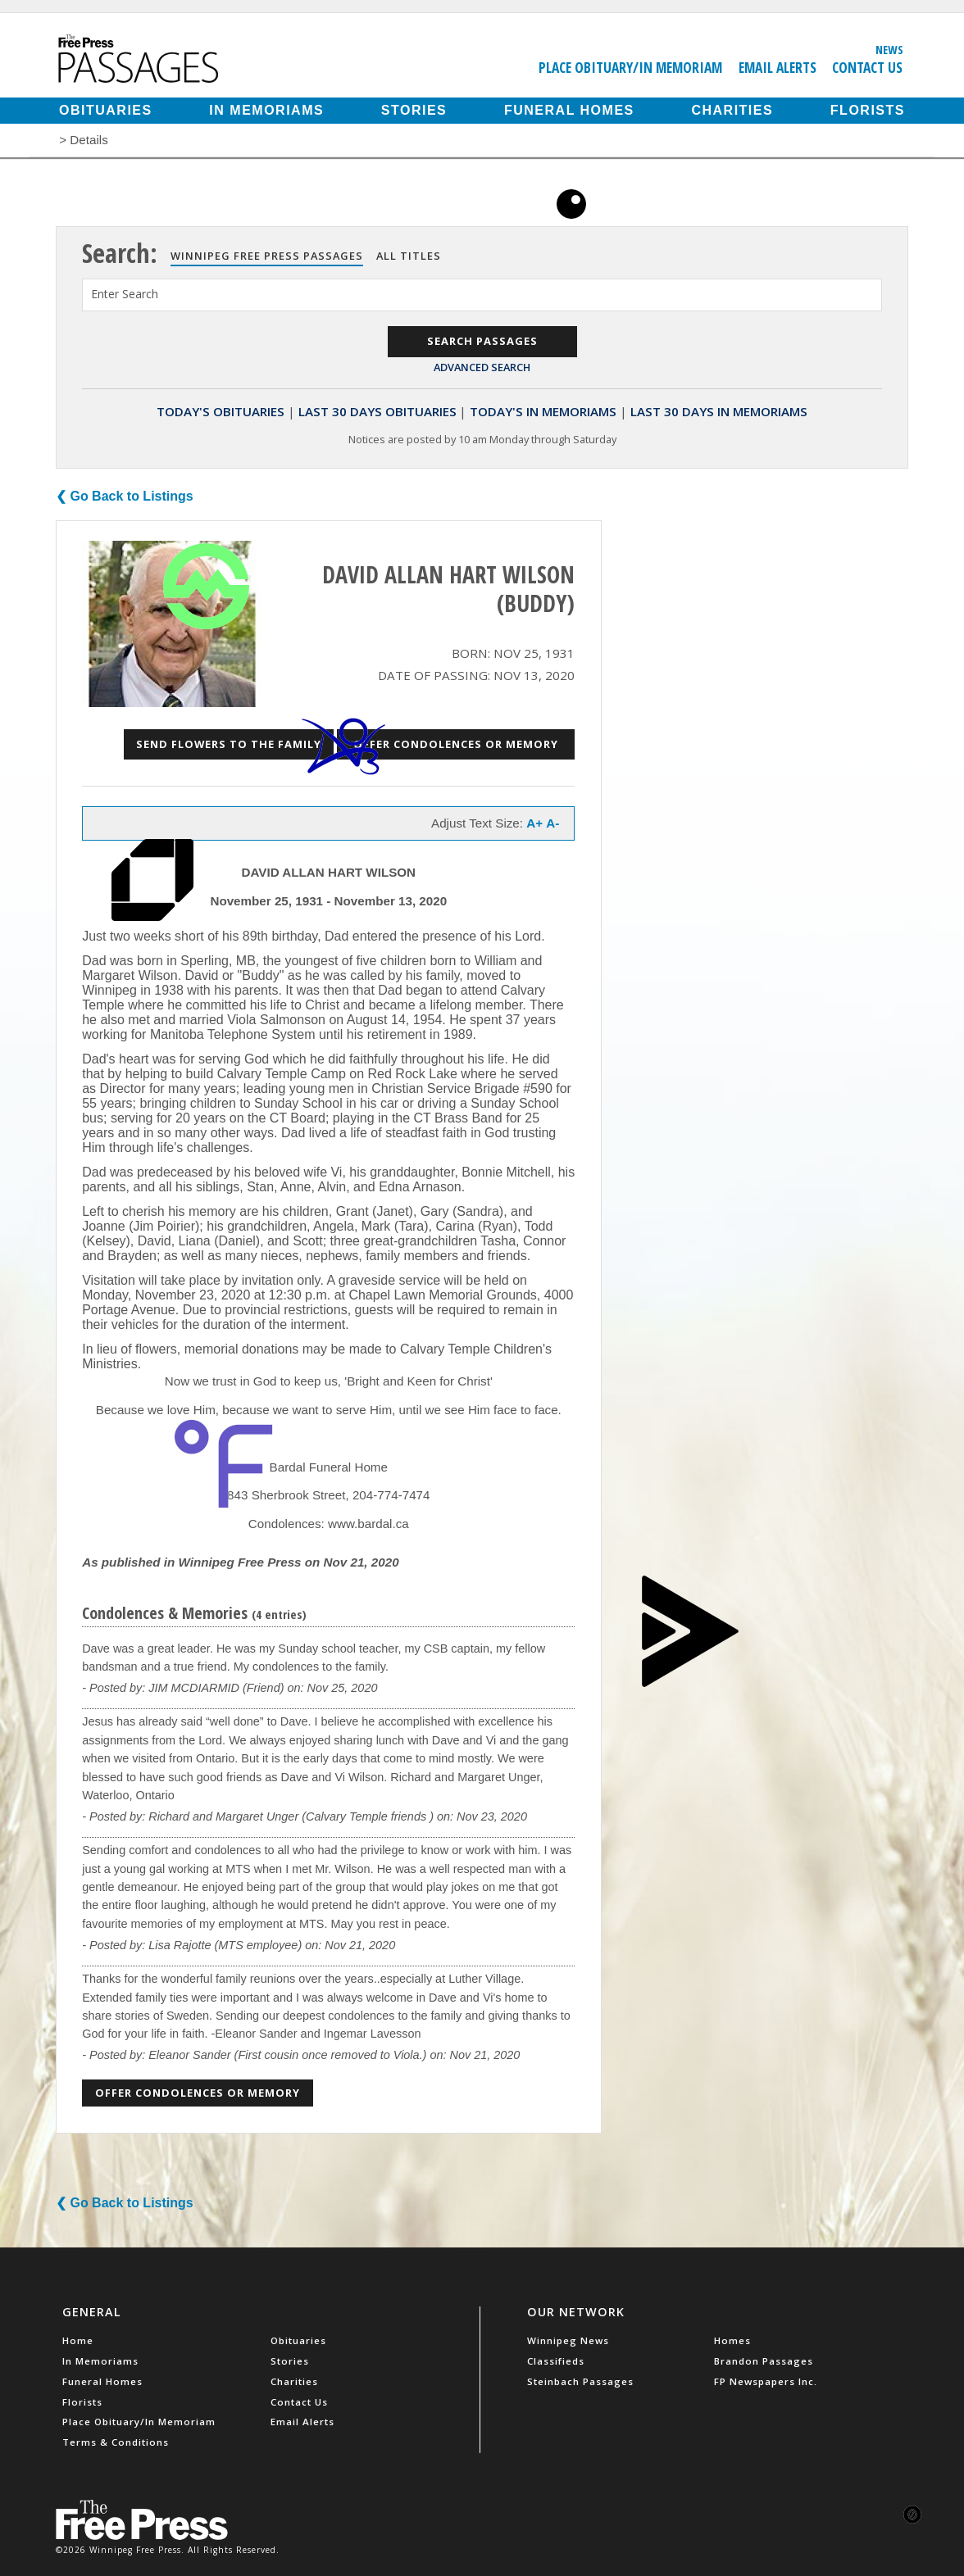 The height and width of the screenshot is (2576, 964). Describe the element at coordinates (152, 880) in the screenshot. I see `aqua security company logo` at that location.